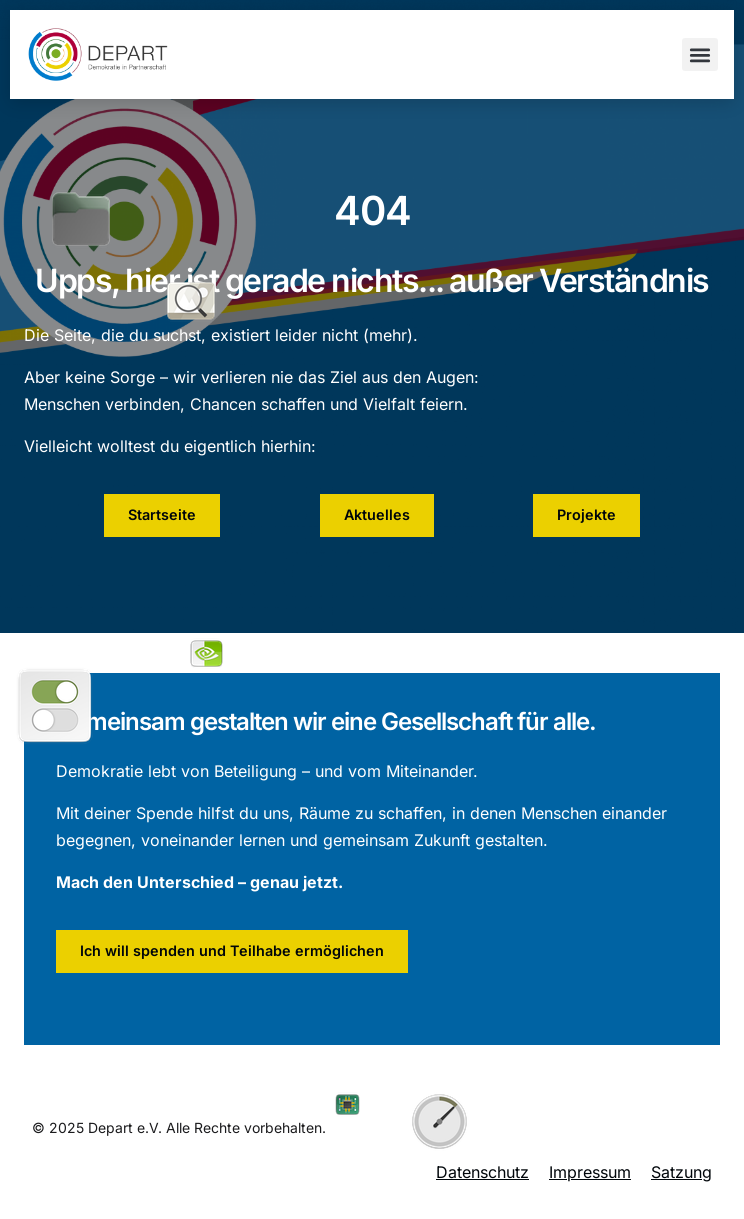  What do you see at coordinates (347, 1104) in the screenshot?
I see `open cpu-x system monitoring app` at bounding box center [347, 1104].